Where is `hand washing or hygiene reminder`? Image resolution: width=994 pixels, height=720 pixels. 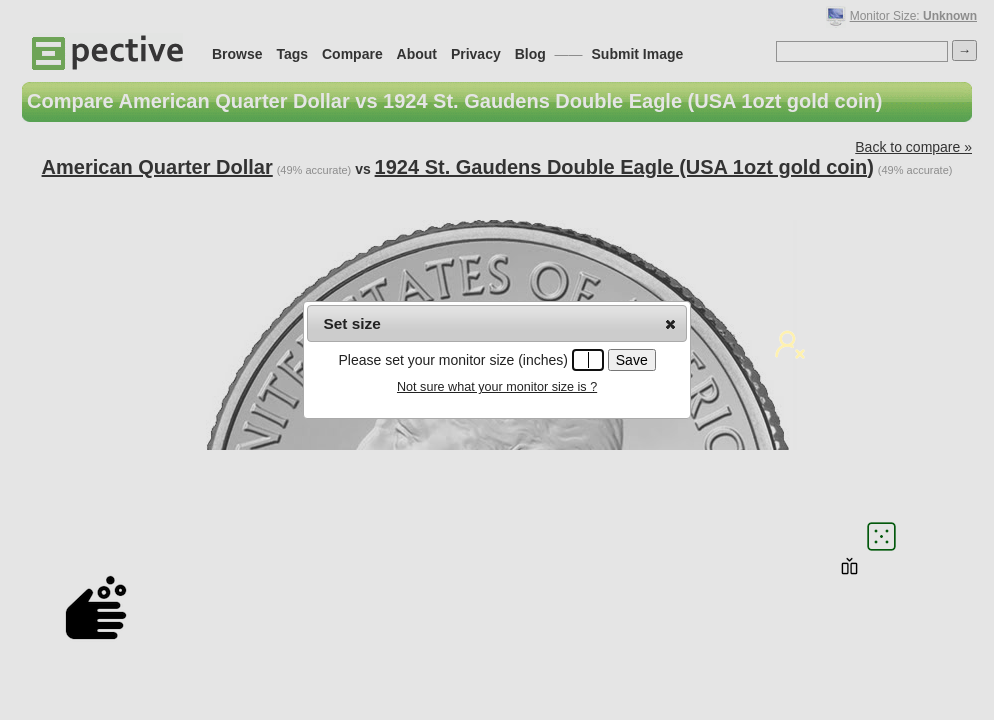
hand washing or hygiene reminder is located at coordinates (97, 607).